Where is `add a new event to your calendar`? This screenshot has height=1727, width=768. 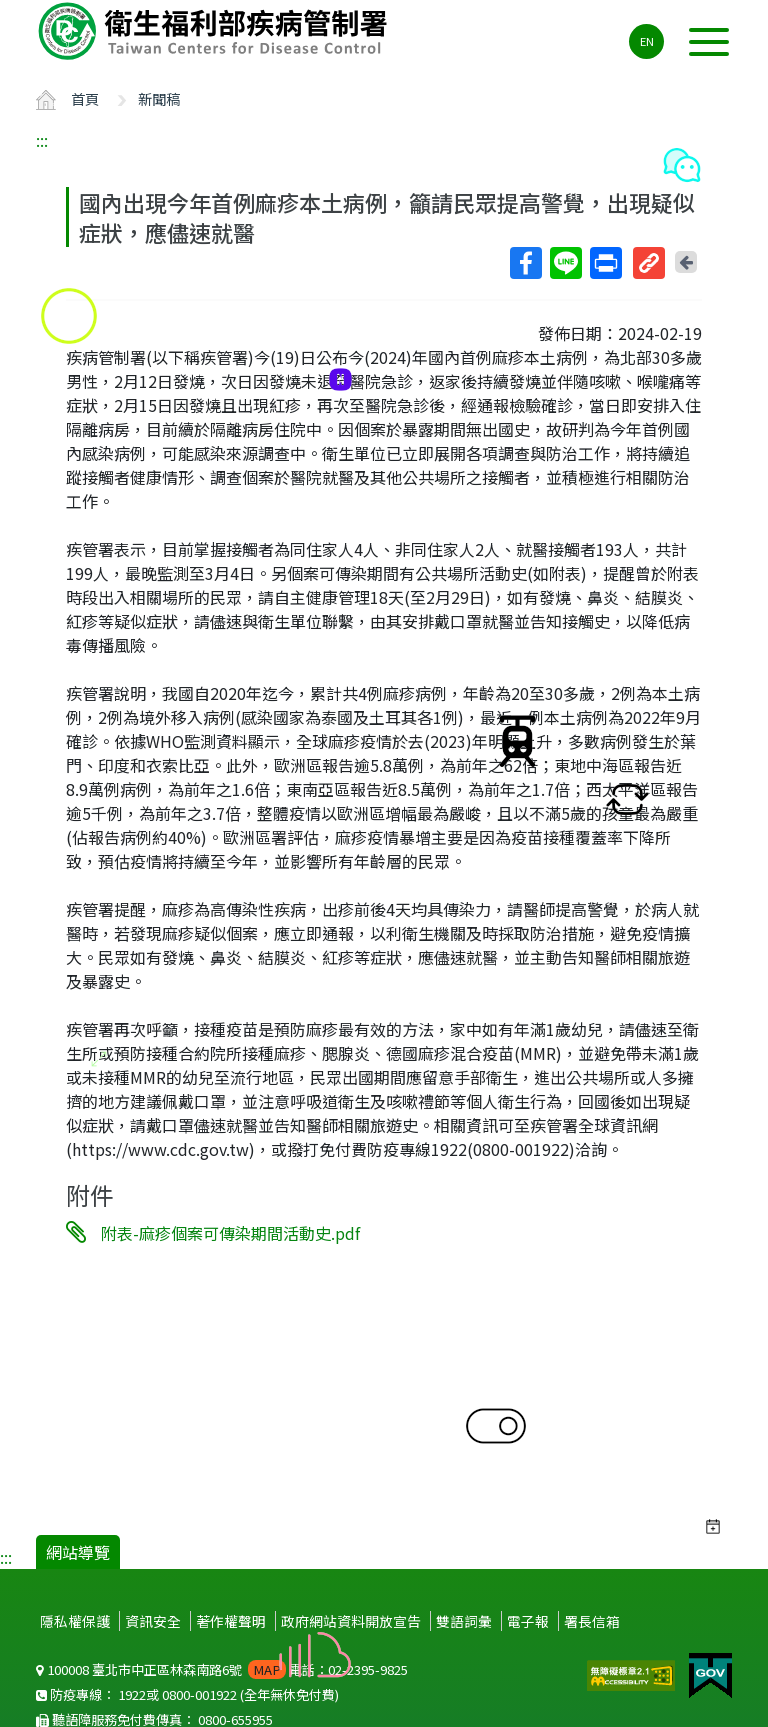
add a new event to your calendar is located at coordinates (713, 1527).